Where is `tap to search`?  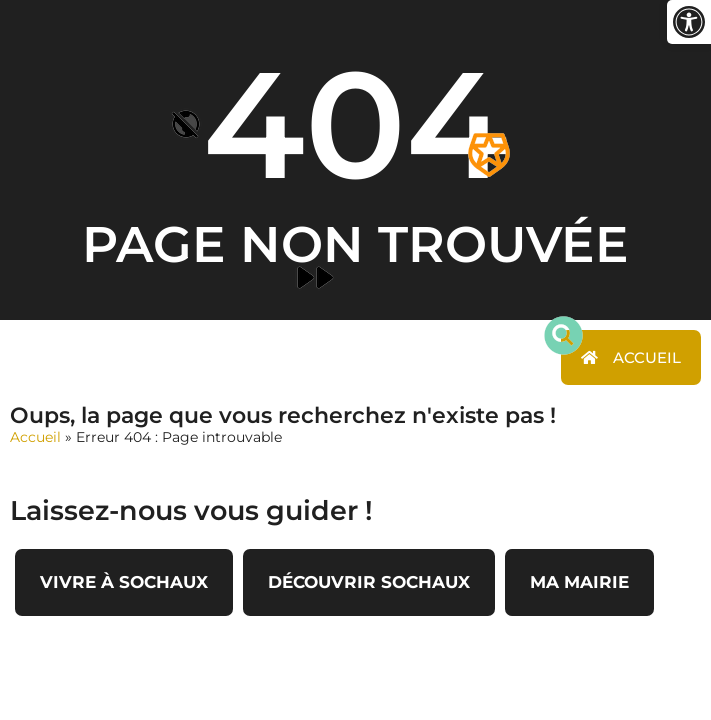
tap to search is located at coordinates (563, 335).